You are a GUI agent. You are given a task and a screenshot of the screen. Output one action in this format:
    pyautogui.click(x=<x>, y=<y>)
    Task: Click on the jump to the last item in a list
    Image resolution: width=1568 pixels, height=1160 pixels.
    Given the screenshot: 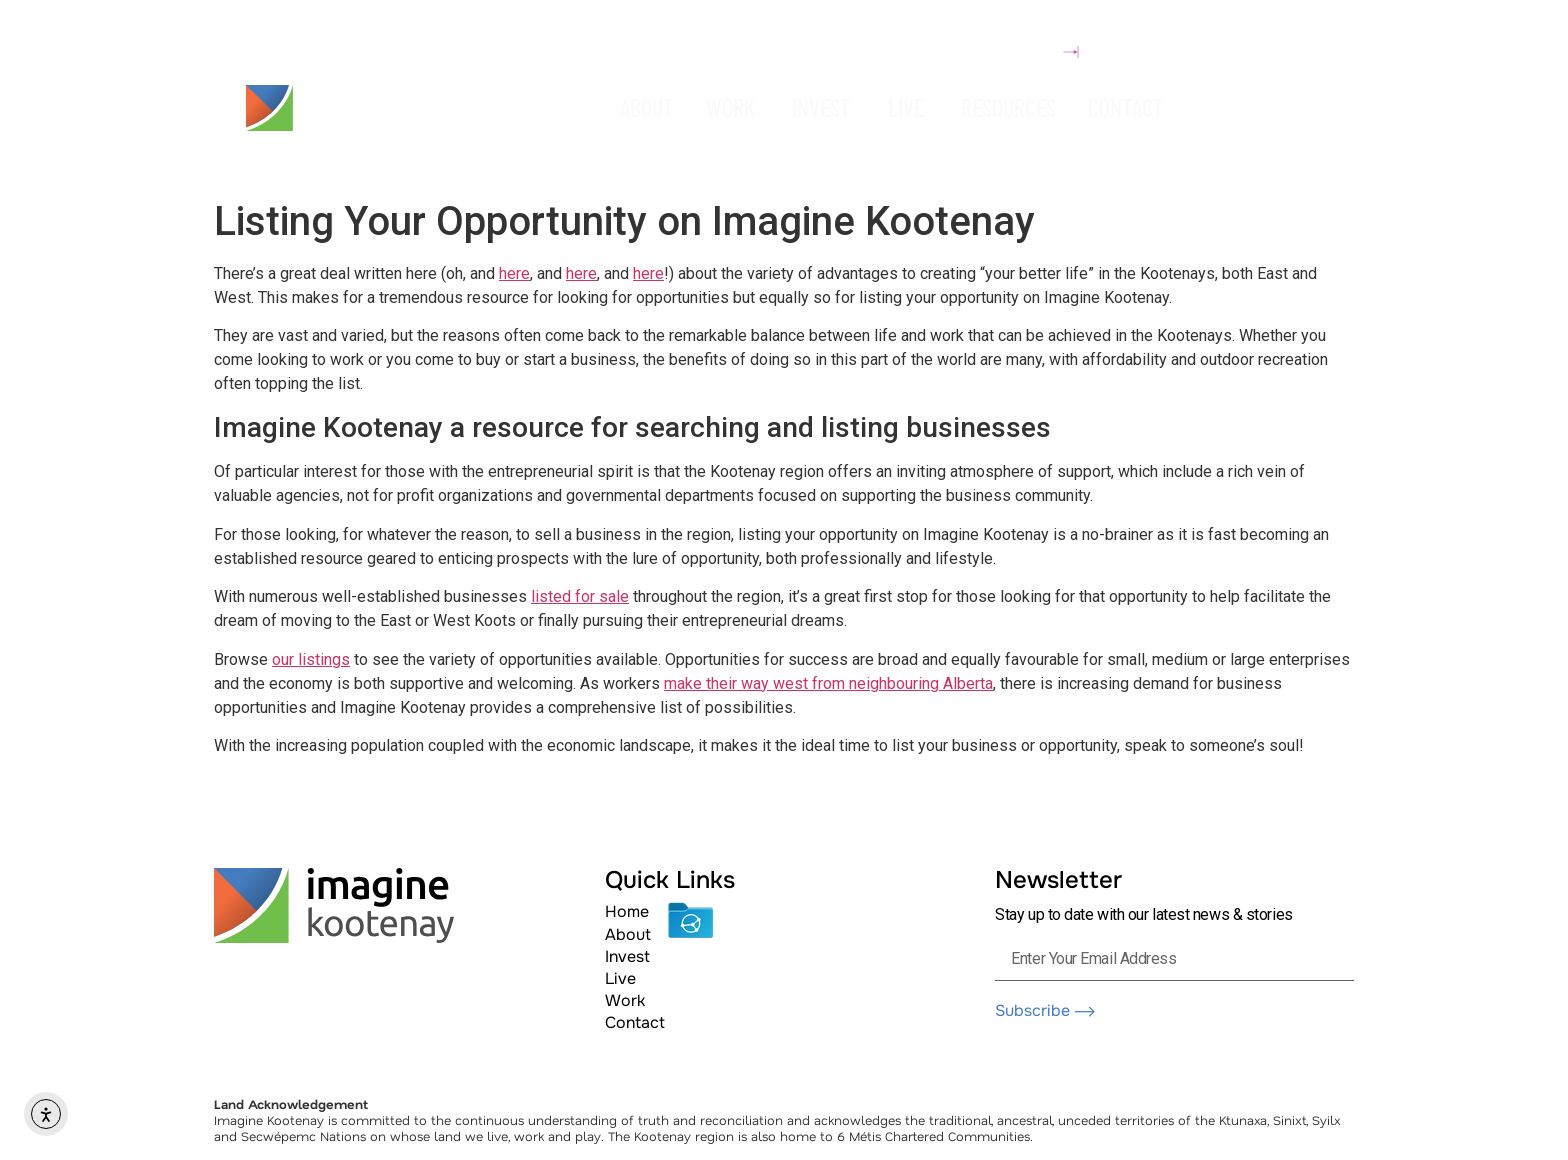 What is the action you would take?
    pyautogui.click(x=1071, y=52)
    